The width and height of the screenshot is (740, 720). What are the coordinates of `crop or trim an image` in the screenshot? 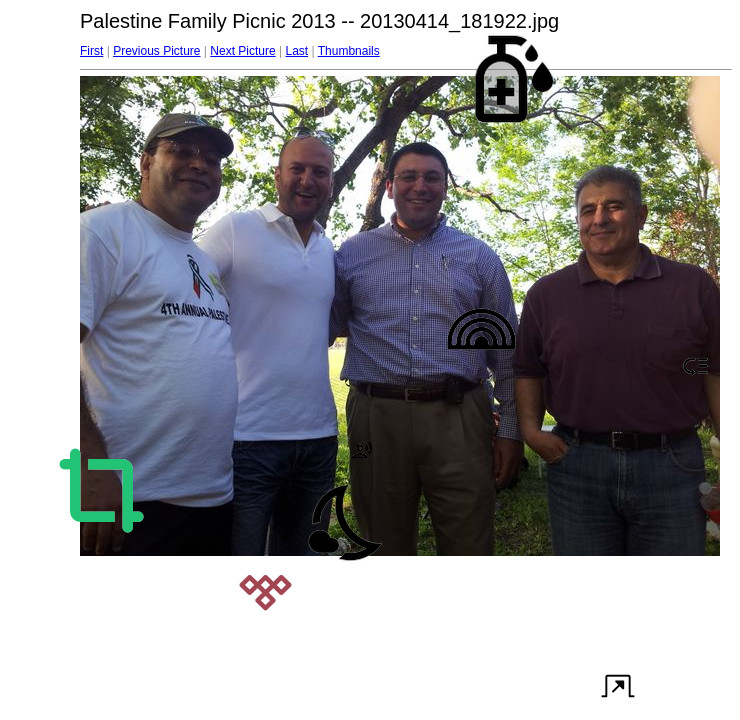 It's located at (101, 490).